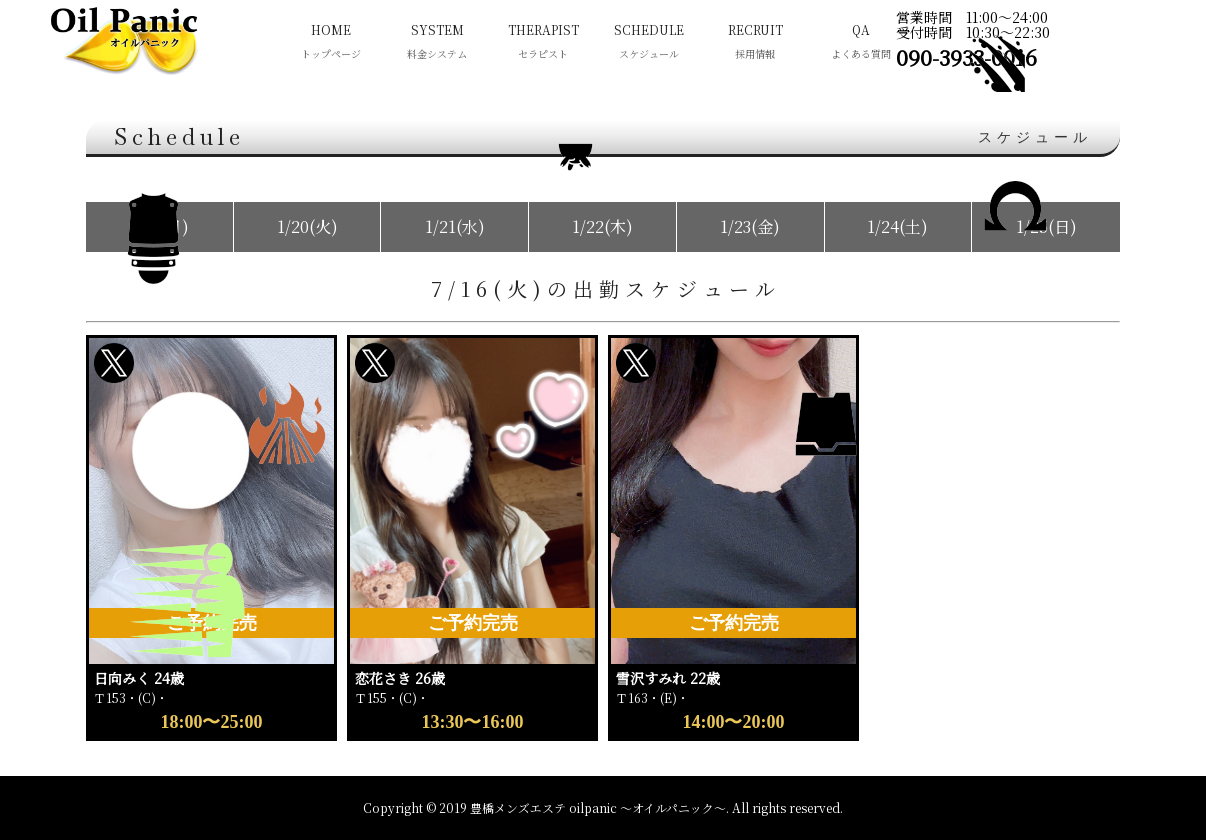  Describe the element at coordinates (996, 63) in the screenshot. I see `indicates a violent attack or slash action` at that location.